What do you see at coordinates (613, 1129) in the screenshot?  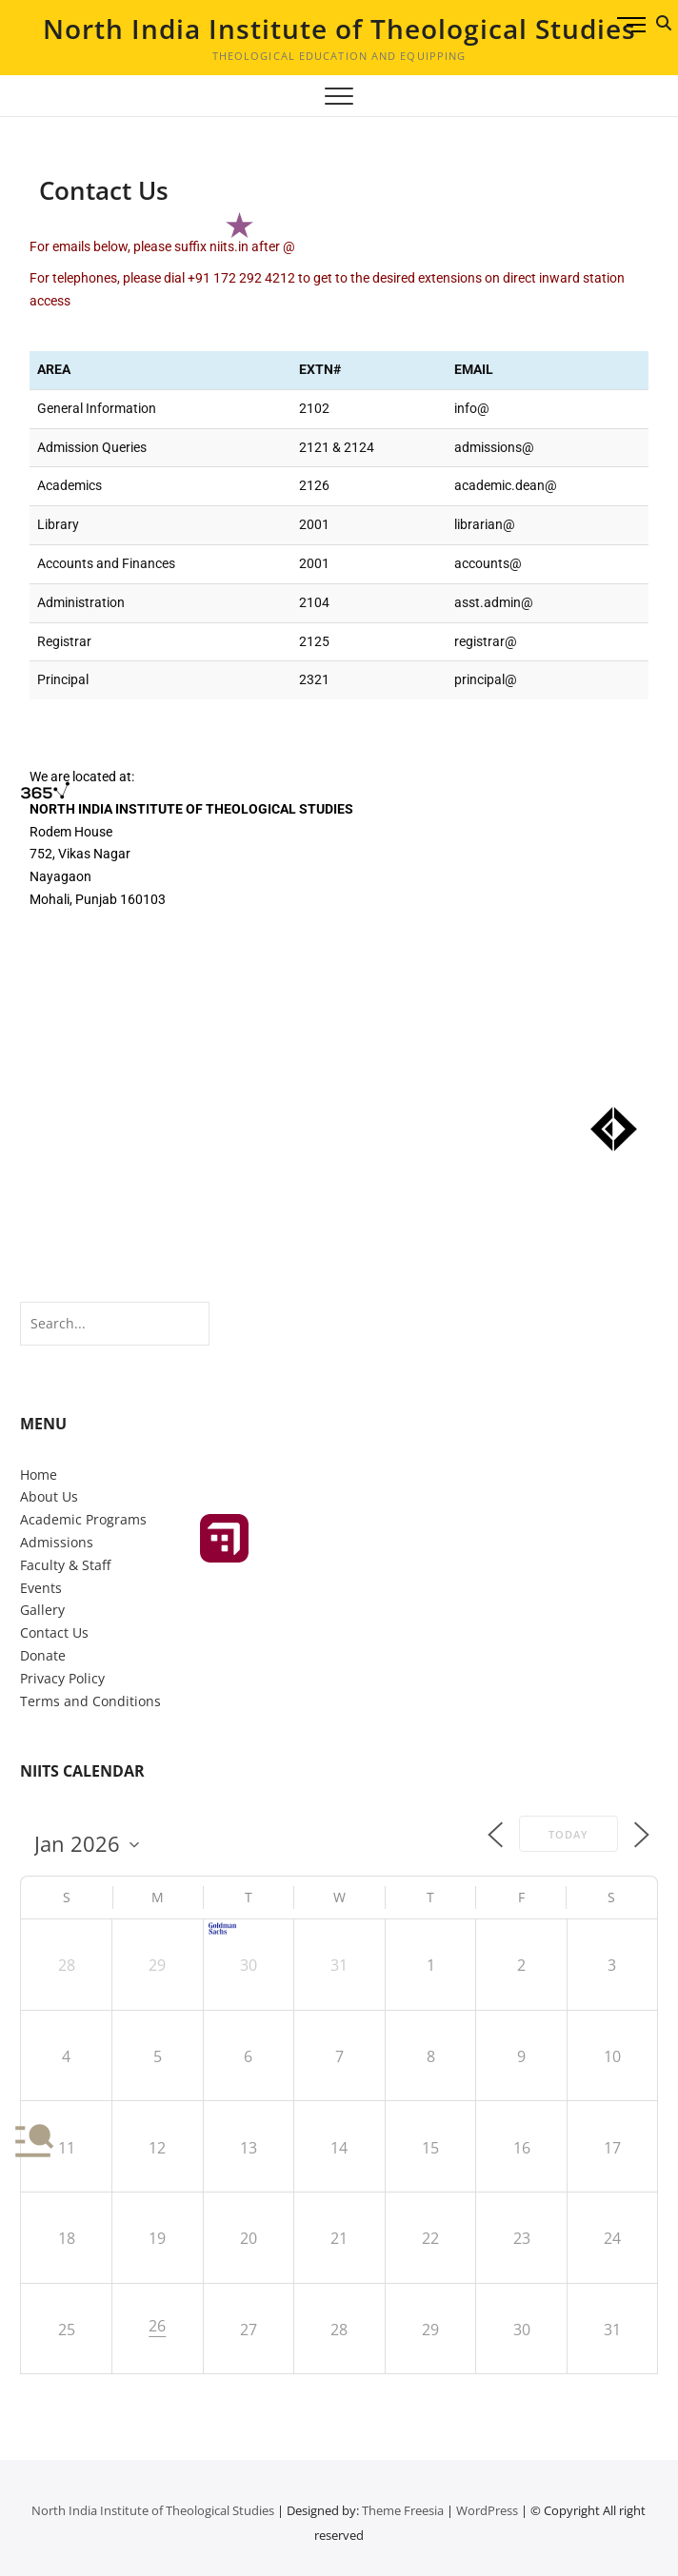 I see `indicates code written in F# programming language` at bounding box center [613, 1129].